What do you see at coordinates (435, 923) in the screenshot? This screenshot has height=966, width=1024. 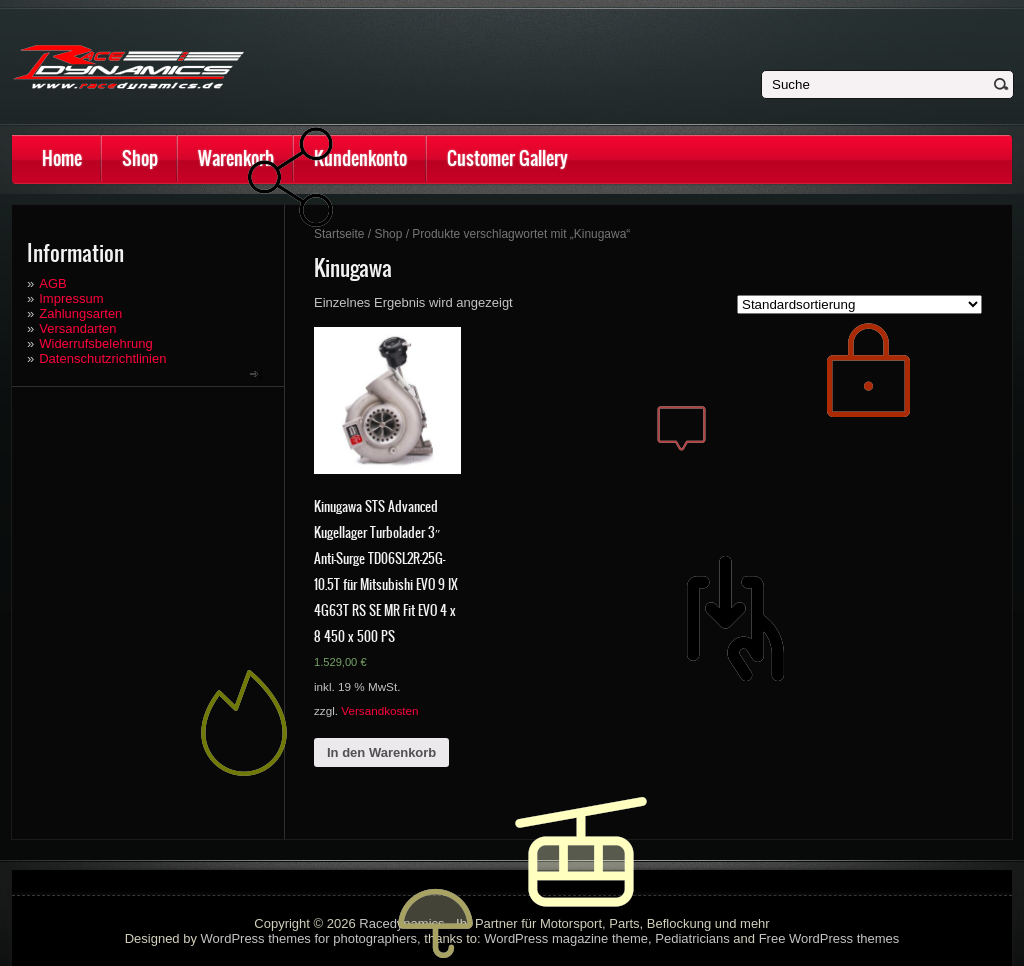 I see `indicates weather protection or rain forecast` at bounding box center [435, 923].